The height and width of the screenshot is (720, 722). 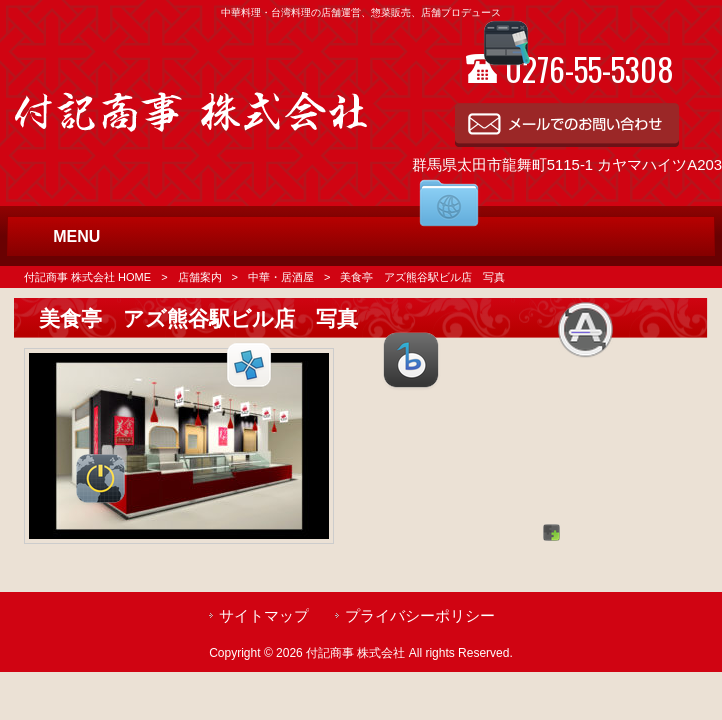 I want to click on open banshee media player, so click(x=411, y=360).